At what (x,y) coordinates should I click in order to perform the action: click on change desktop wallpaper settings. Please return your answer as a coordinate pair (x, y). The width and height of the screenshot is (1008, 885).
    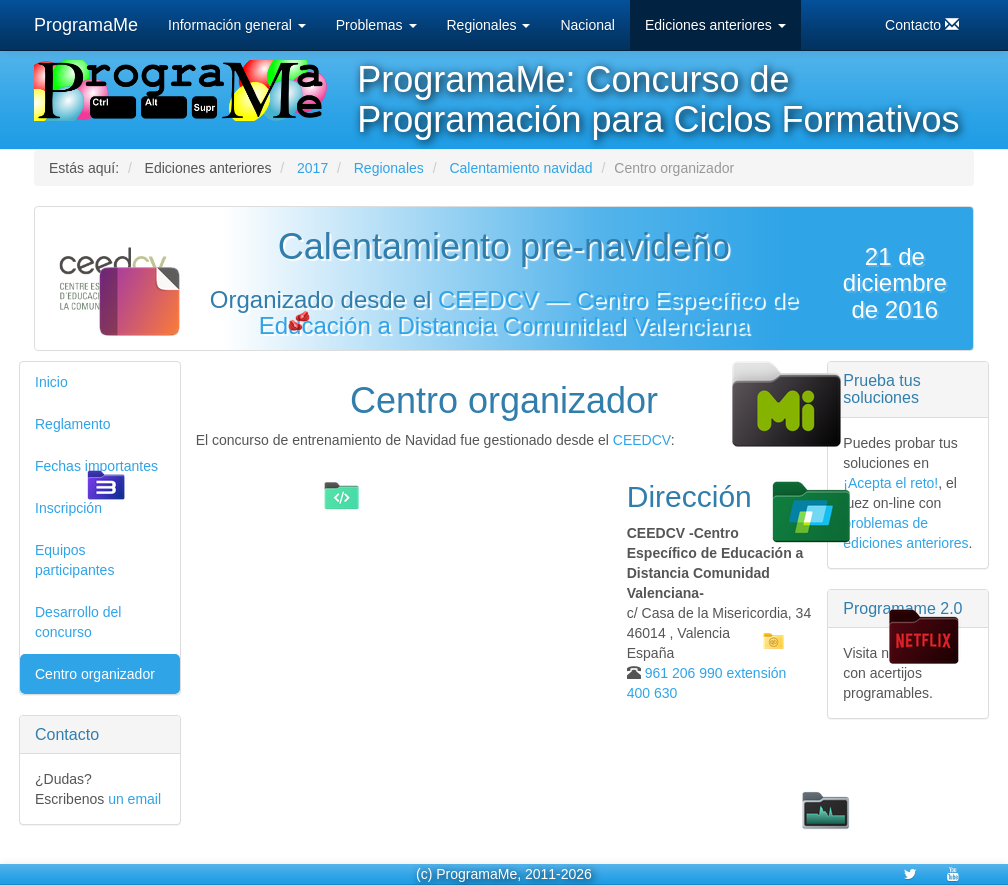
    Looking at the image, I should click on (139, 298).